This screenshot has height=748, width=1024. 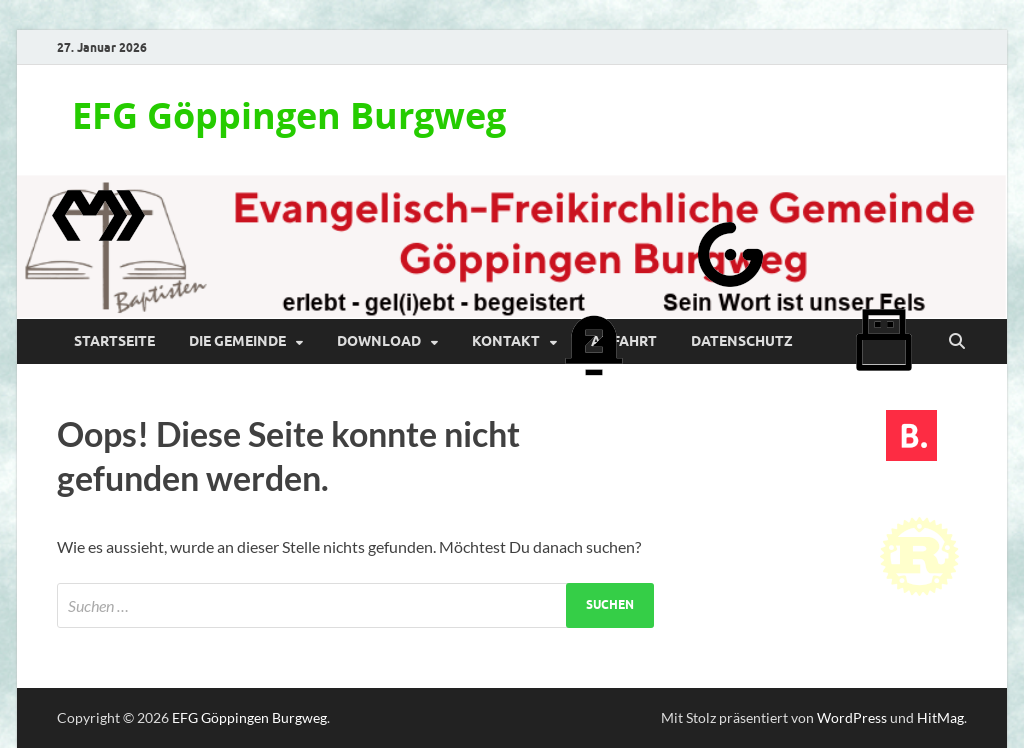 What do you see at coordinates (98, 215) in the screenshot?
I see `marko javascript framework logo` at bounding box center [98, 215].